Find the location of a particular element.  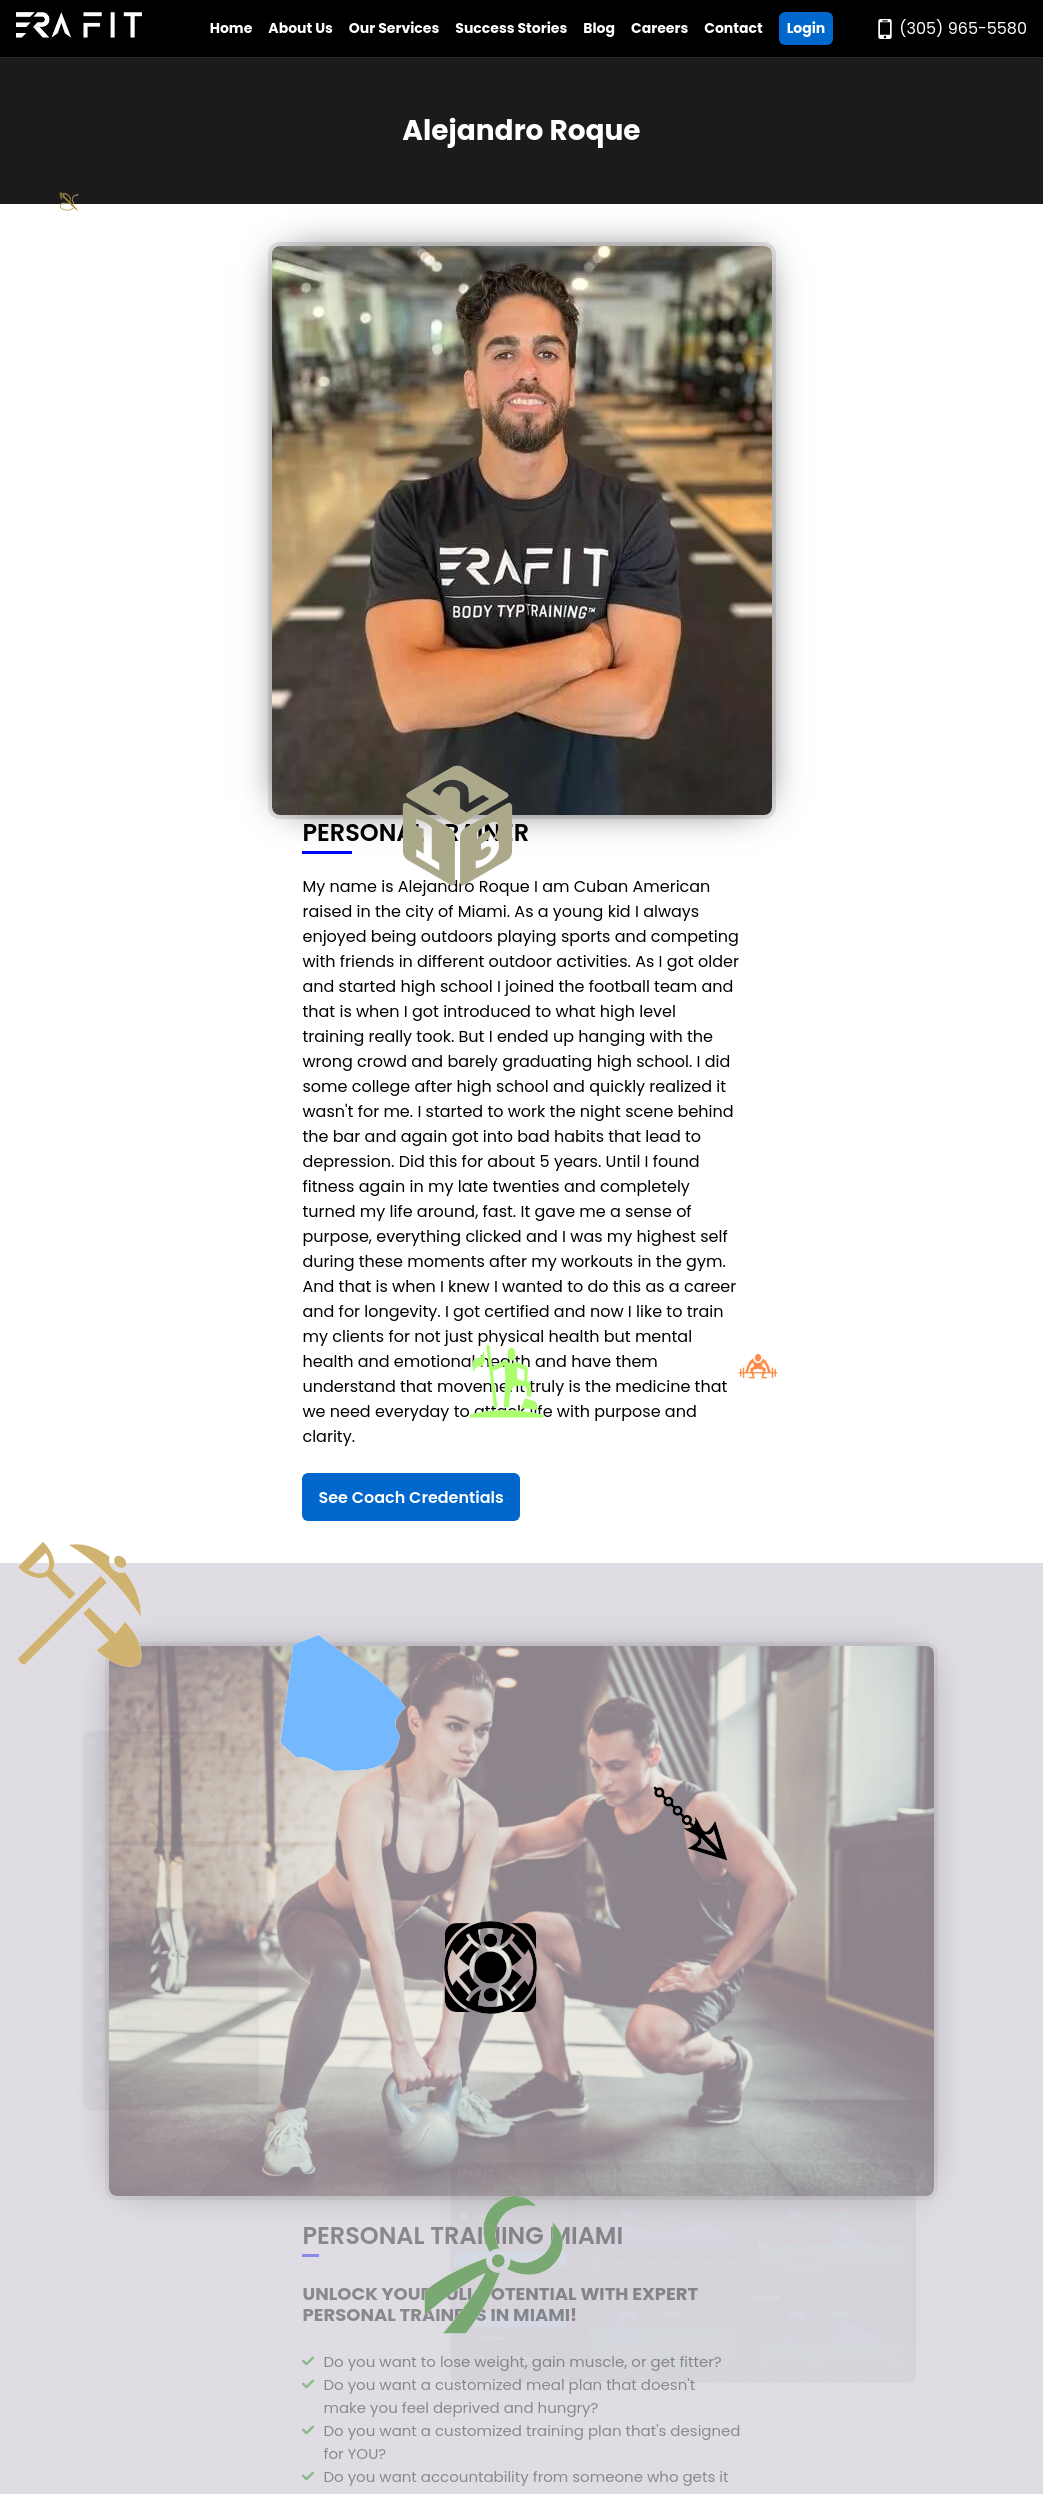

indicates conquest or victory achievement is located at coordinates (506, 1381).